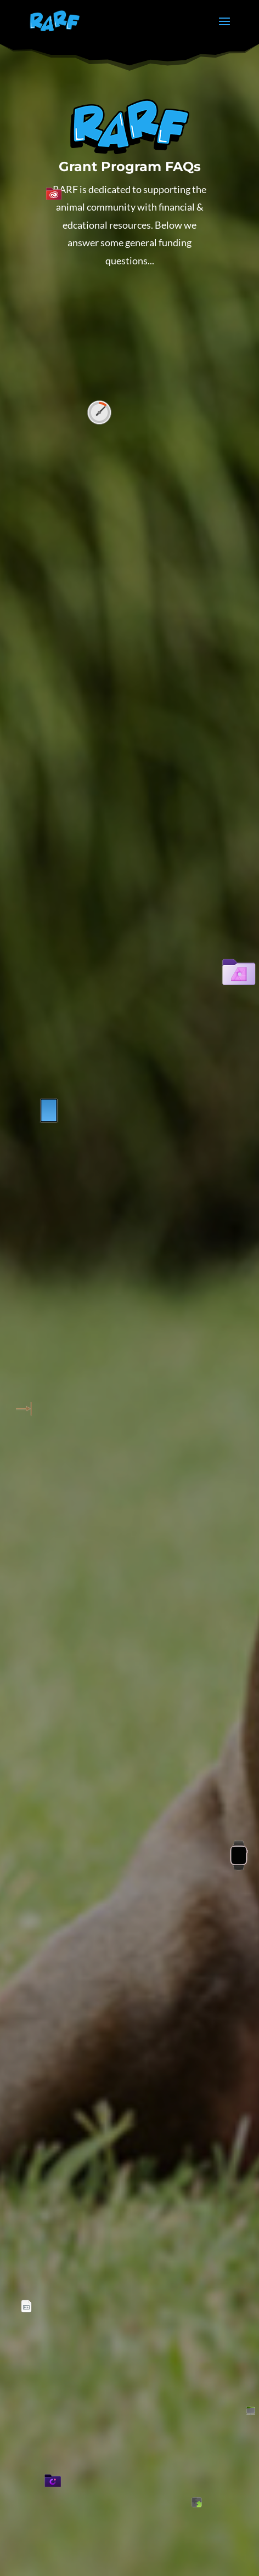 Image resolution: width=259 pixels, height=2576 pixels. Describe the element at coordinates (54, 194) in the screenshot. I see `open adobe creative cloud files folder` at that location.